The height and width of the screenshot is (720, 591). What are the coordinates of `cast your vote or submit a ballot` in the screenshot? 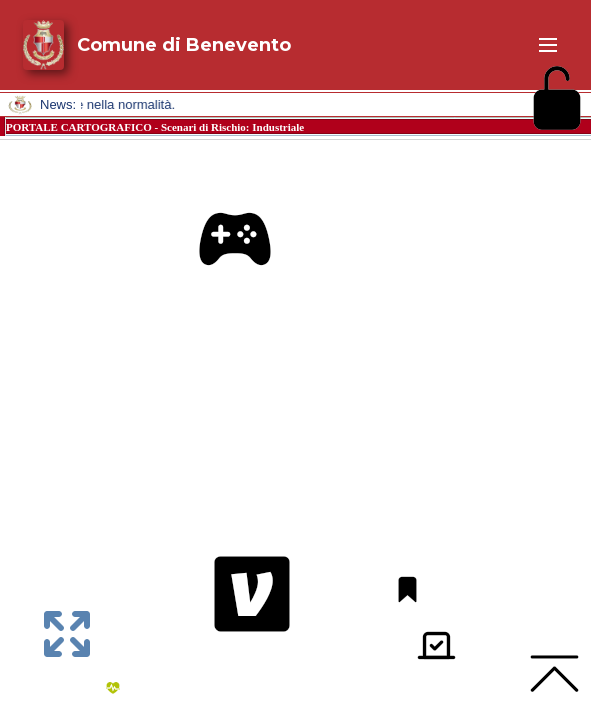 It's located at (436, 645).